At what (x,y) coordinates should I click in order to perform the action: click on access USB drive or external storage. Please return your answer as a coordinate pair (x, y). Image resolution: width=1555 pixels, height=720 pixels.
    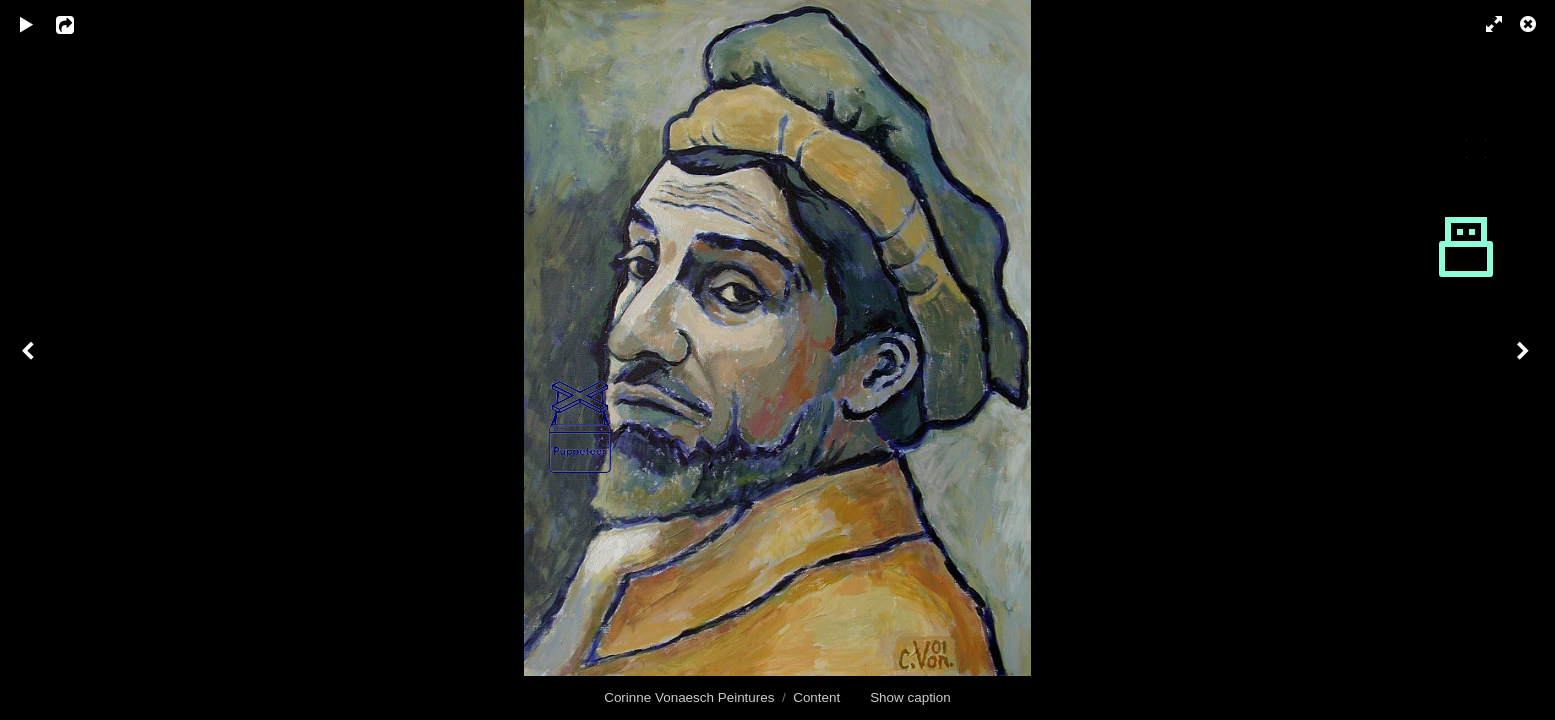
    Looking at the image, I should click on (1466, 247).